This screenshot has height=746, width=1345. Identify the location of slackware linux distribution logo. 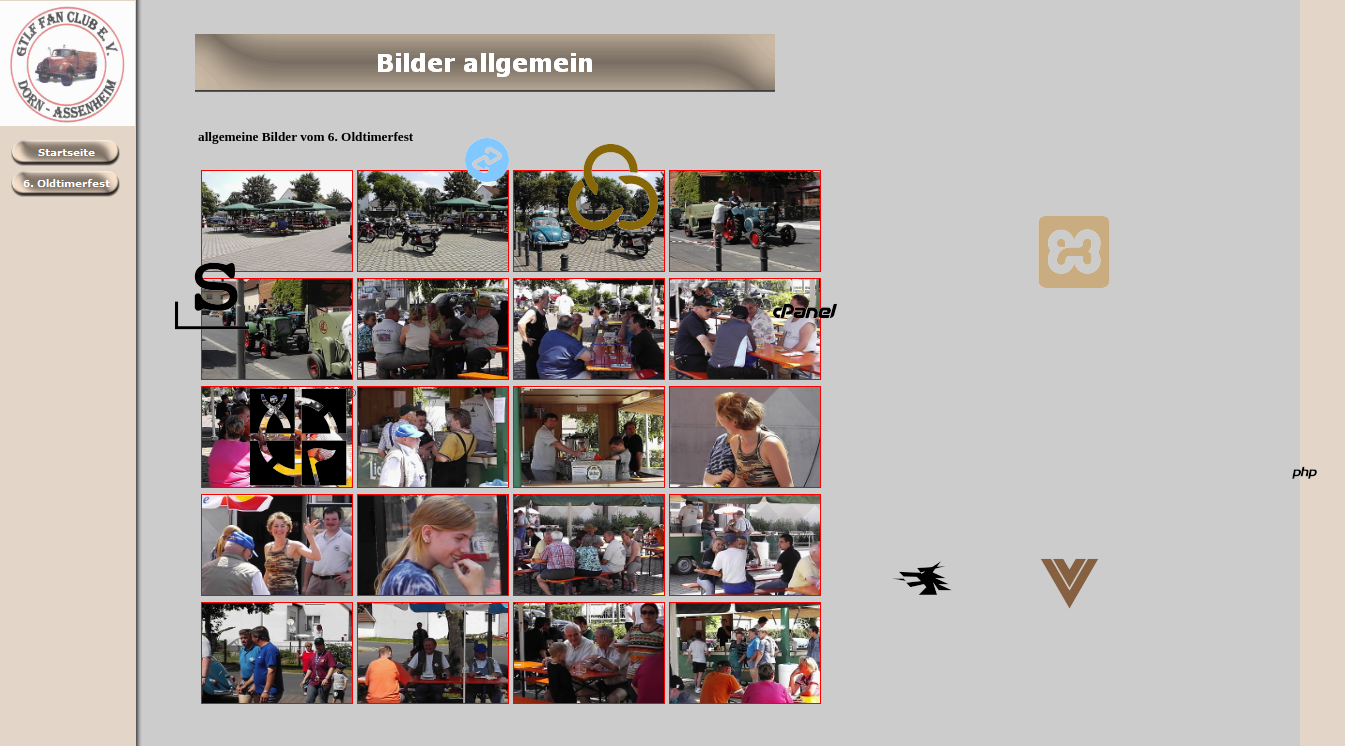
(212, 296).